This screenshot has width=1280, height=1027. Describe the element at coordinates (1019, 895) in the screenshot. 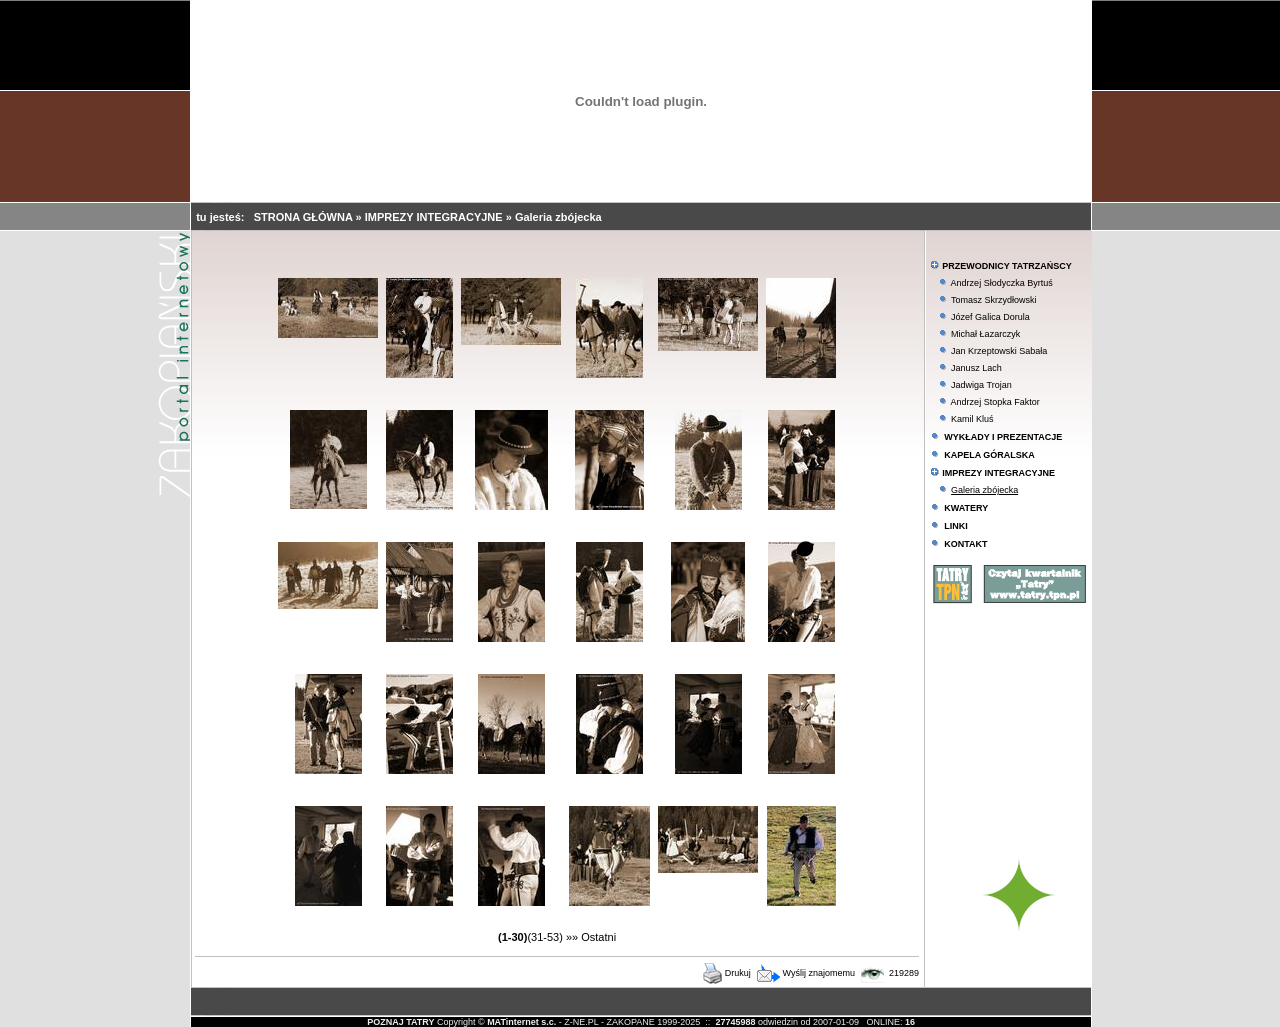

I see `open Google Gemini AI assistant` at that location.